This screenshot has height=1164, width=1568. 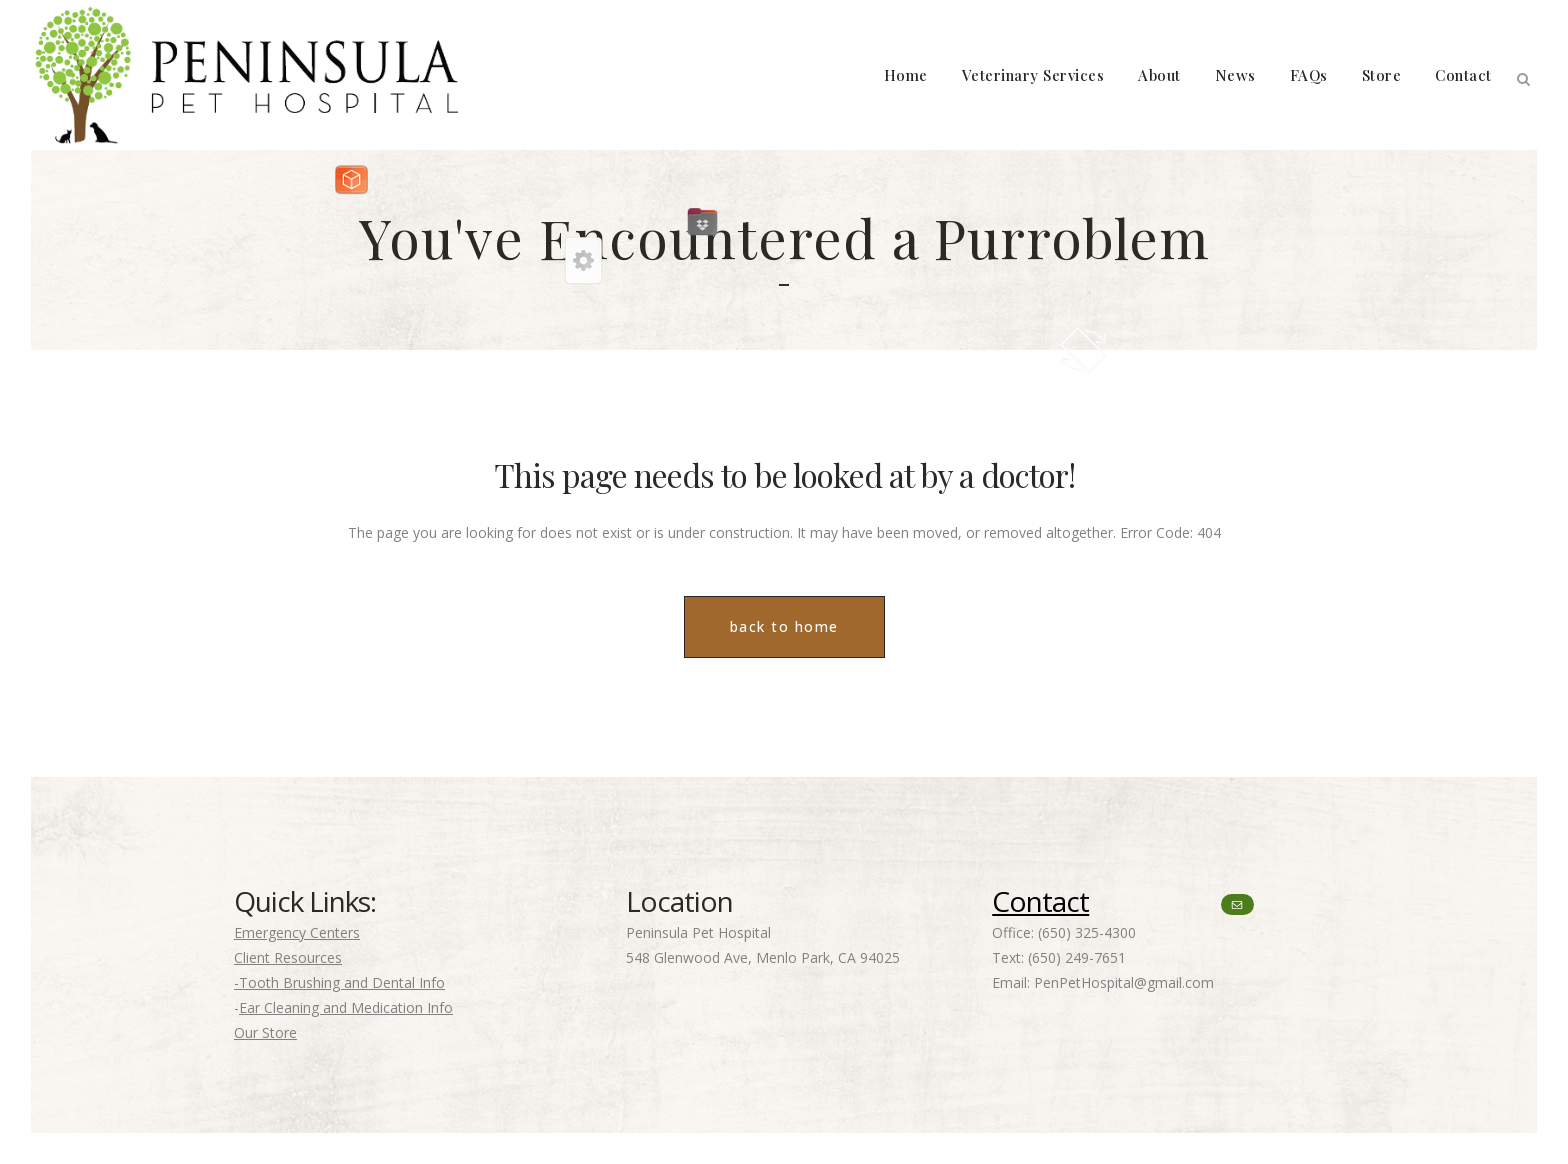 What do you see at coordinates (583, 260) in the screenshot?
I see `a desktop application shortcut file` at bounding box center [583, 260].